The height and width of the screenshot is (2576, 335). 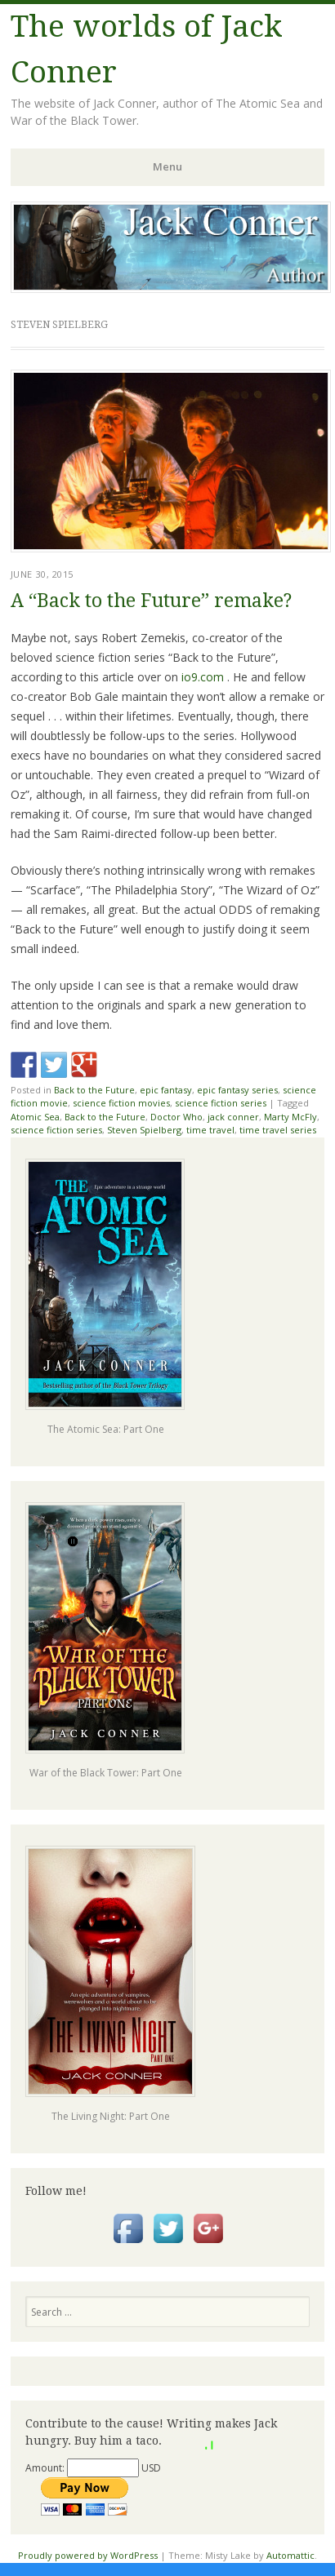 I want to click on indicates weak cellular network signal, so click(x=219, y=2438).